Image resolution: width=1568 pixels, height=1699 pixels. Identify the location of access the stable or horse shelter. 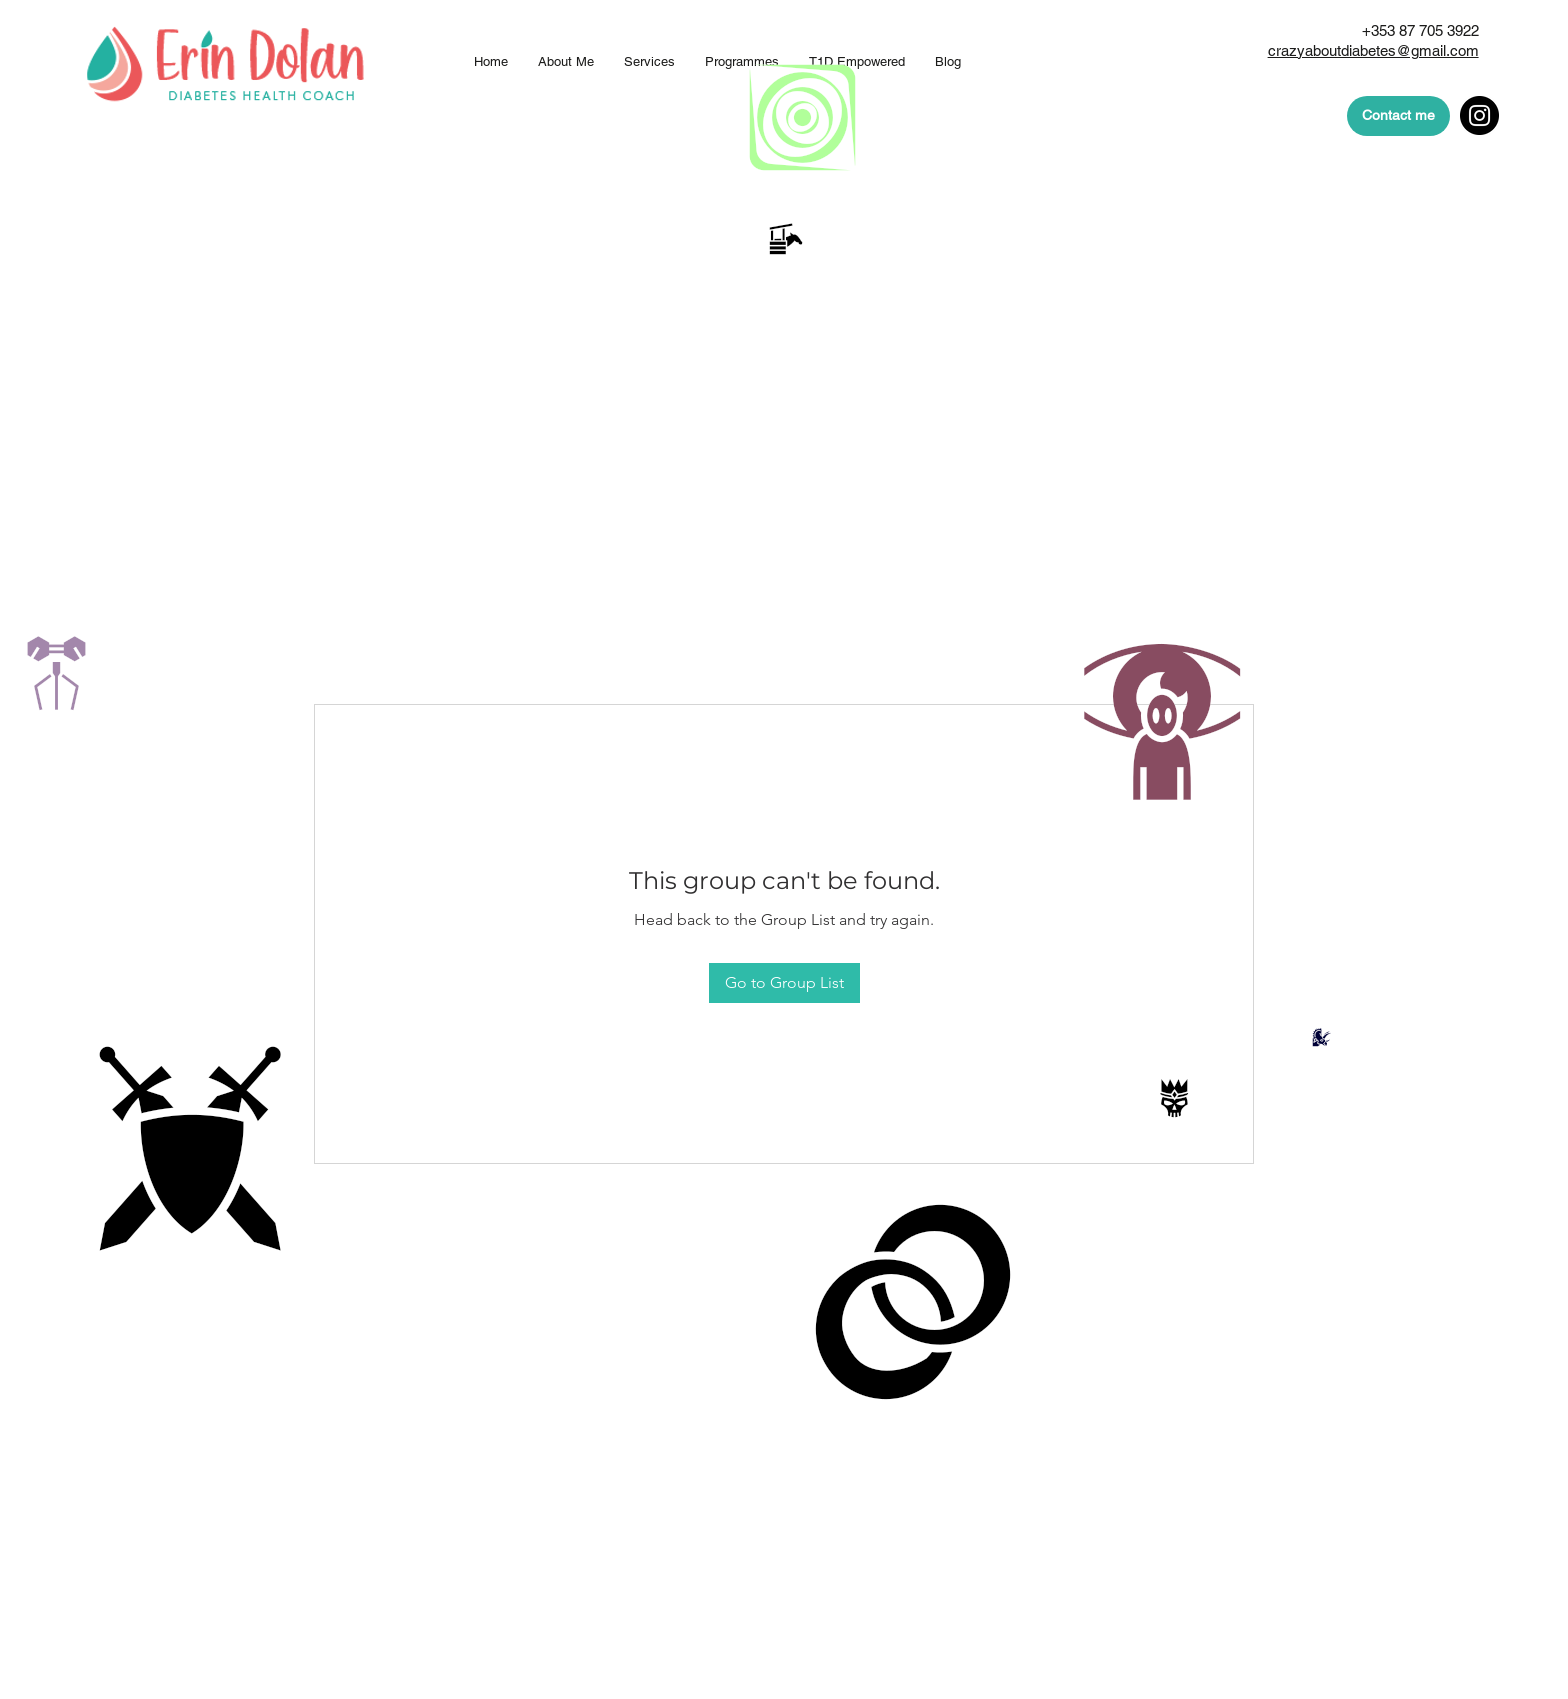
(786, 237).